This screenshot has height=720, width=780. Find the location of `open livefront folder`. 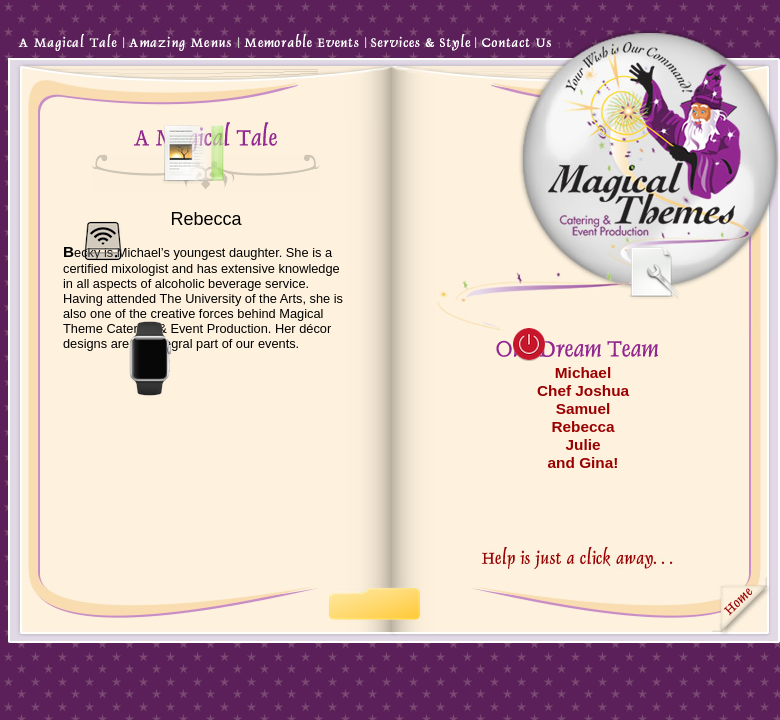

open livefront folder is located at coordinates (374, 588).